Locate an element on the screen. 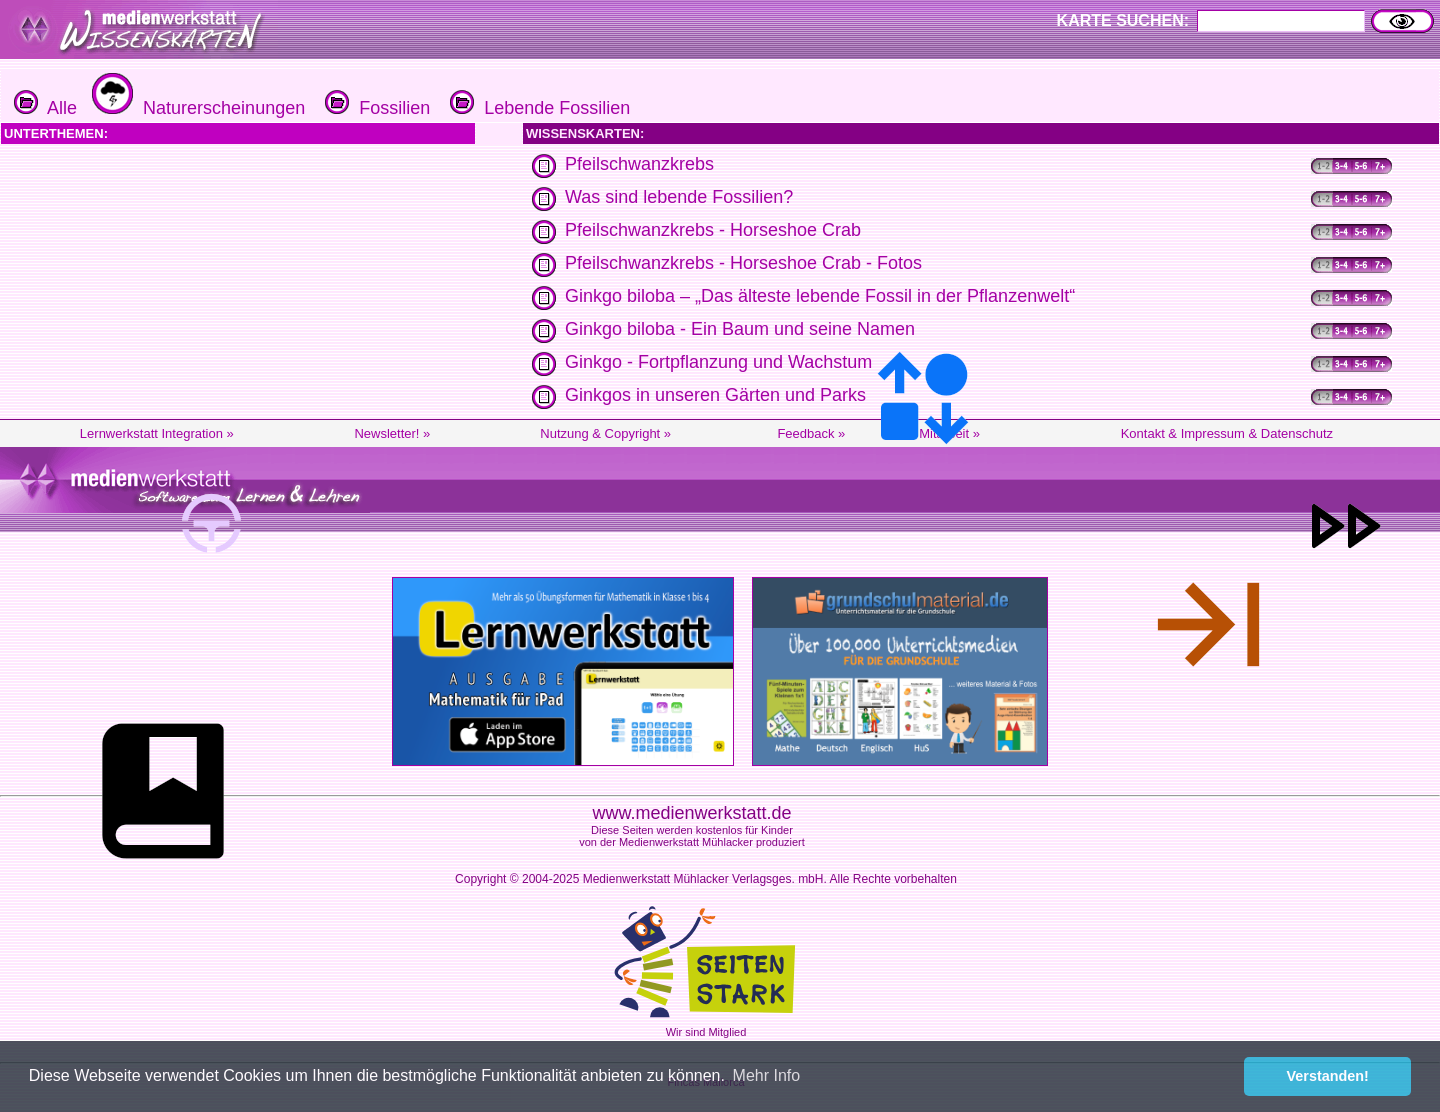 This screenshot has height=1112, width=1440. collapse panel to the right is located at coordinates (1211, 624).